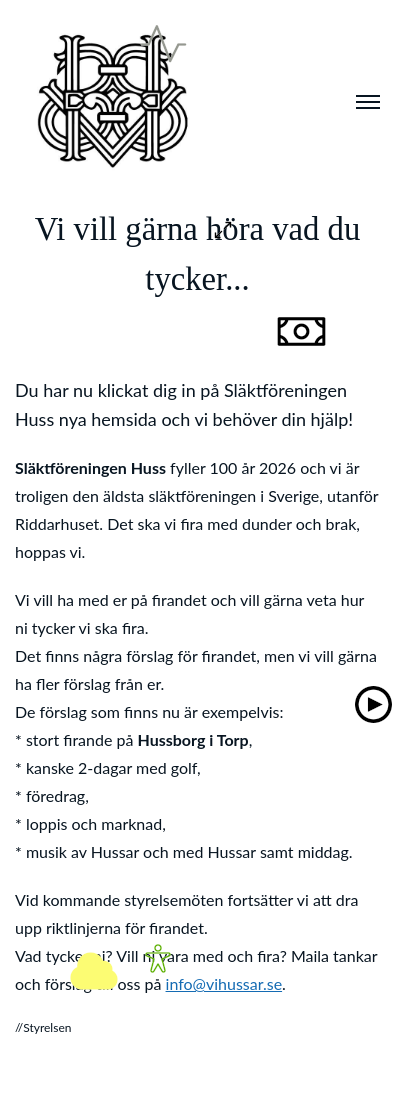 This screenshot has width=395, height=1094. What do you see at coordinates (158, 959) in the screenshot?
I see `accessibility settings or features` at bounding box center [158, 959].